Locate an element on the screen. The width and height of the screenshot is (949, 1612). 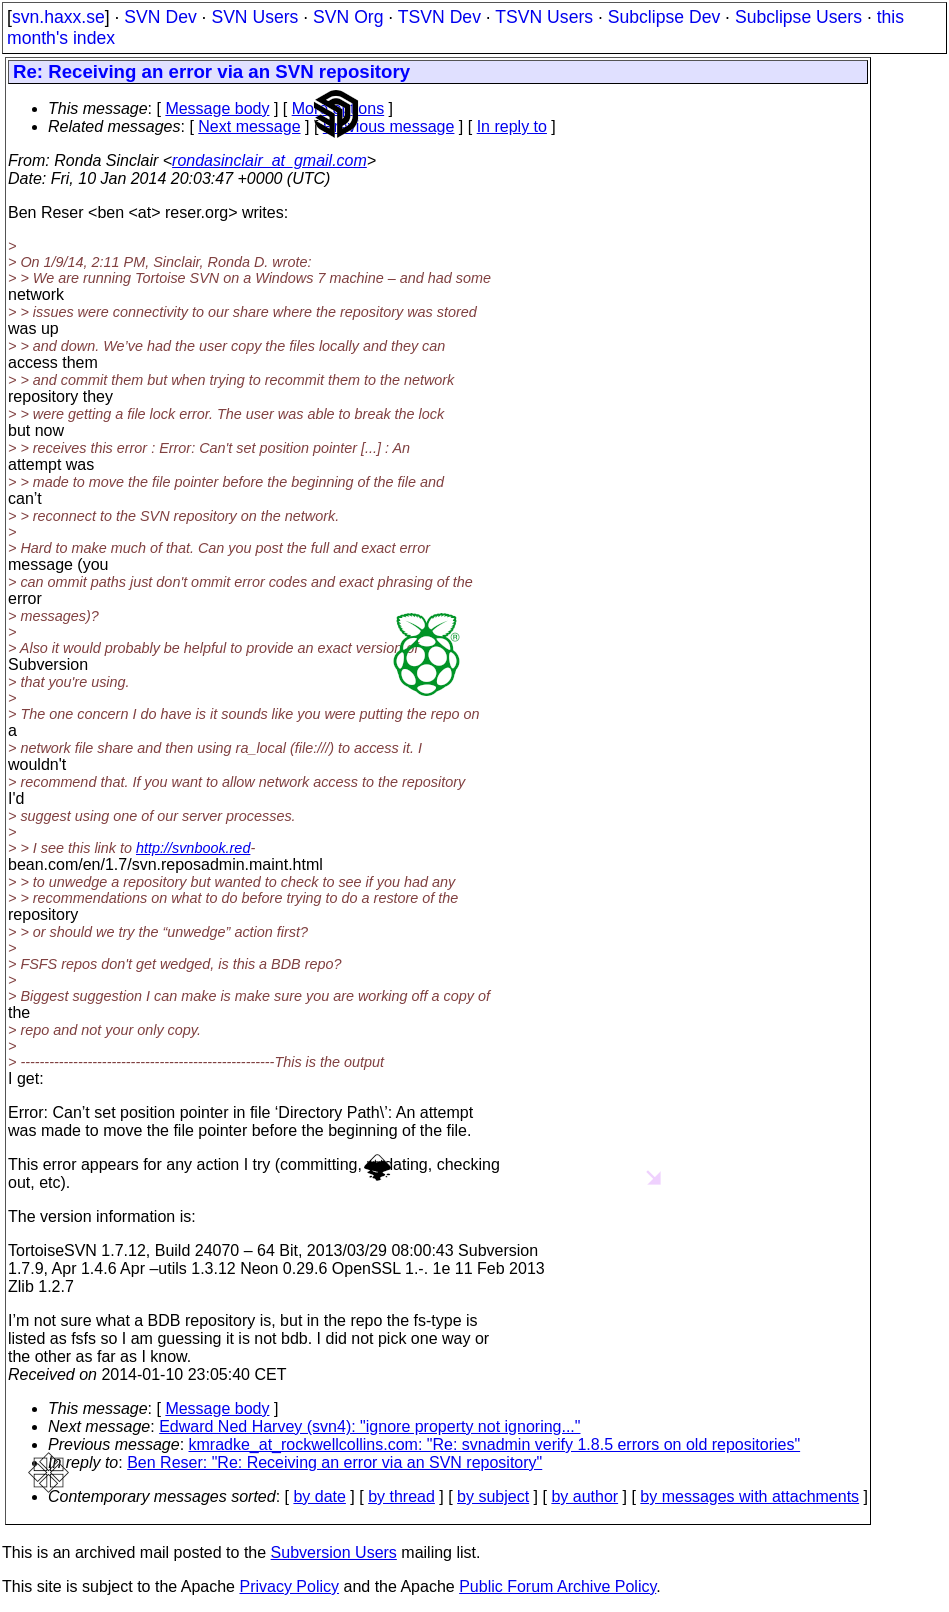
CentOS Linux distribution logo is located at coordinates (48, 1472).